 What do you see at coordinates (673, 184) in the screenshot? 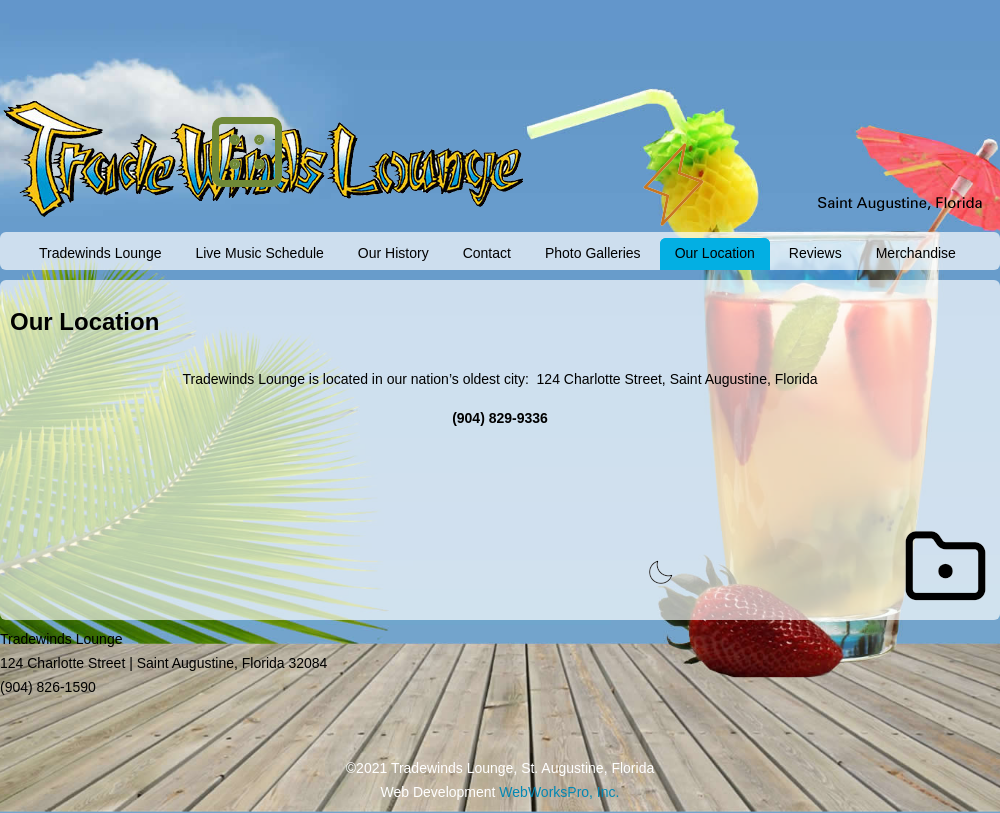
I see `indicates fast or instant action` at bounding box center [673, 184].